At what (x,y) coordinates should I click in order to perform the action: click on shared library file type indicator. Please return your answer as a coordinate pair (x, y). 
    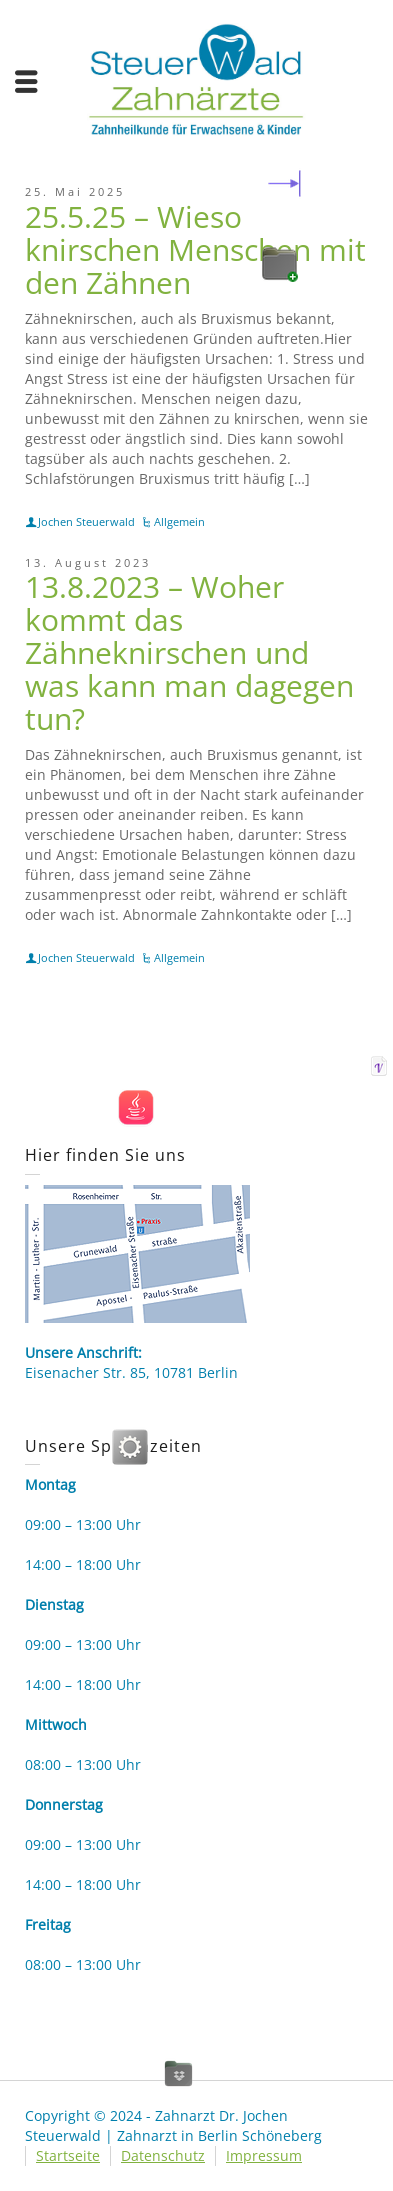
    Looking at the image, I should click on (130, 1447).